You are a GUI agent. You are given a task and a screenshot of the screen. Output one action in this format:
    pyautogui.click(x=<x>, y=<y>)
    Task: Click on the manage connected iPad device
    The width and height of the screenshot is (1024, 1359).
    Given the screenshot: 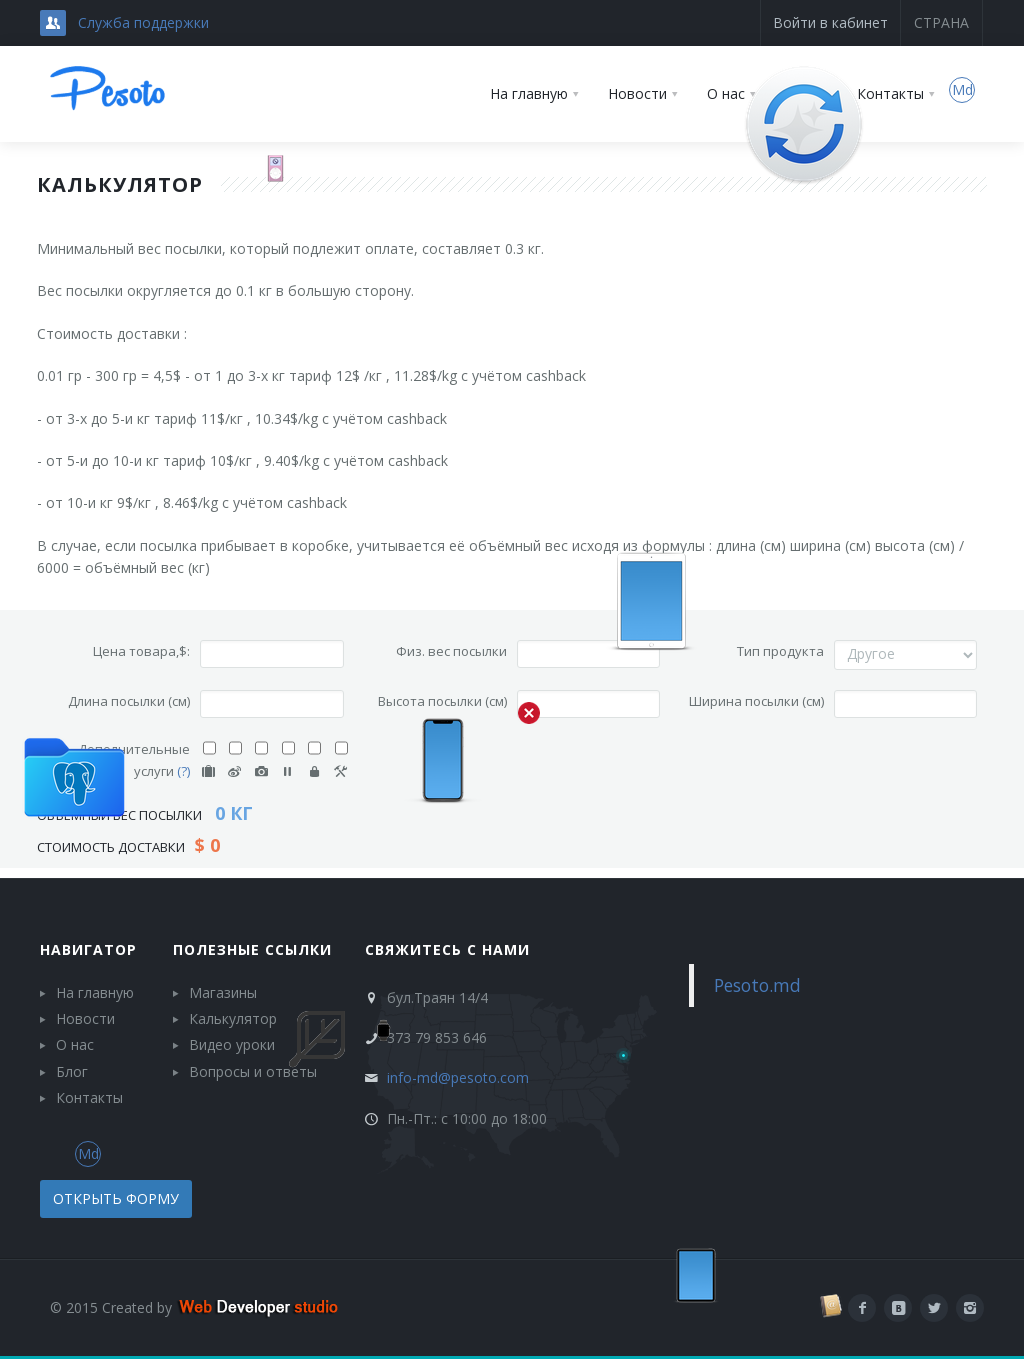 What is the action you would take?
    pyautogui.click(x=651, y=600)
    